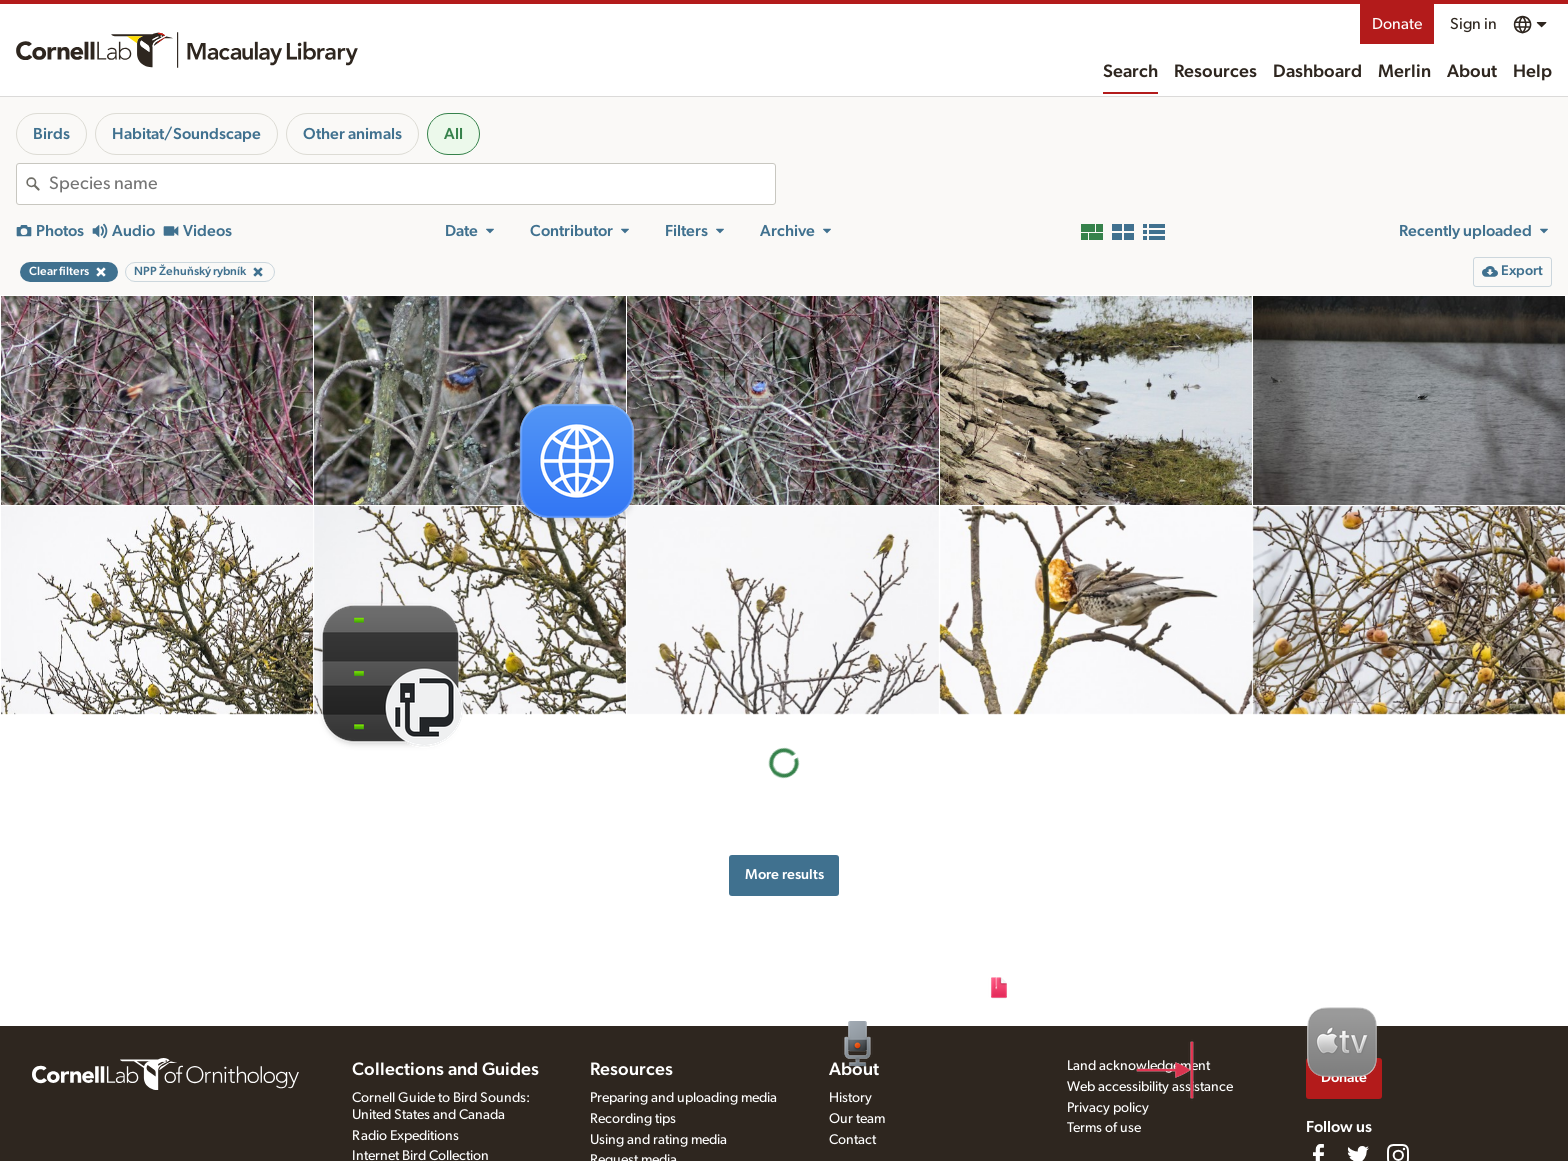  What do you see at coordinates (857, 1043) in the screenshot?
I see `open voice recorder app` at bounding box center [857, 1043].